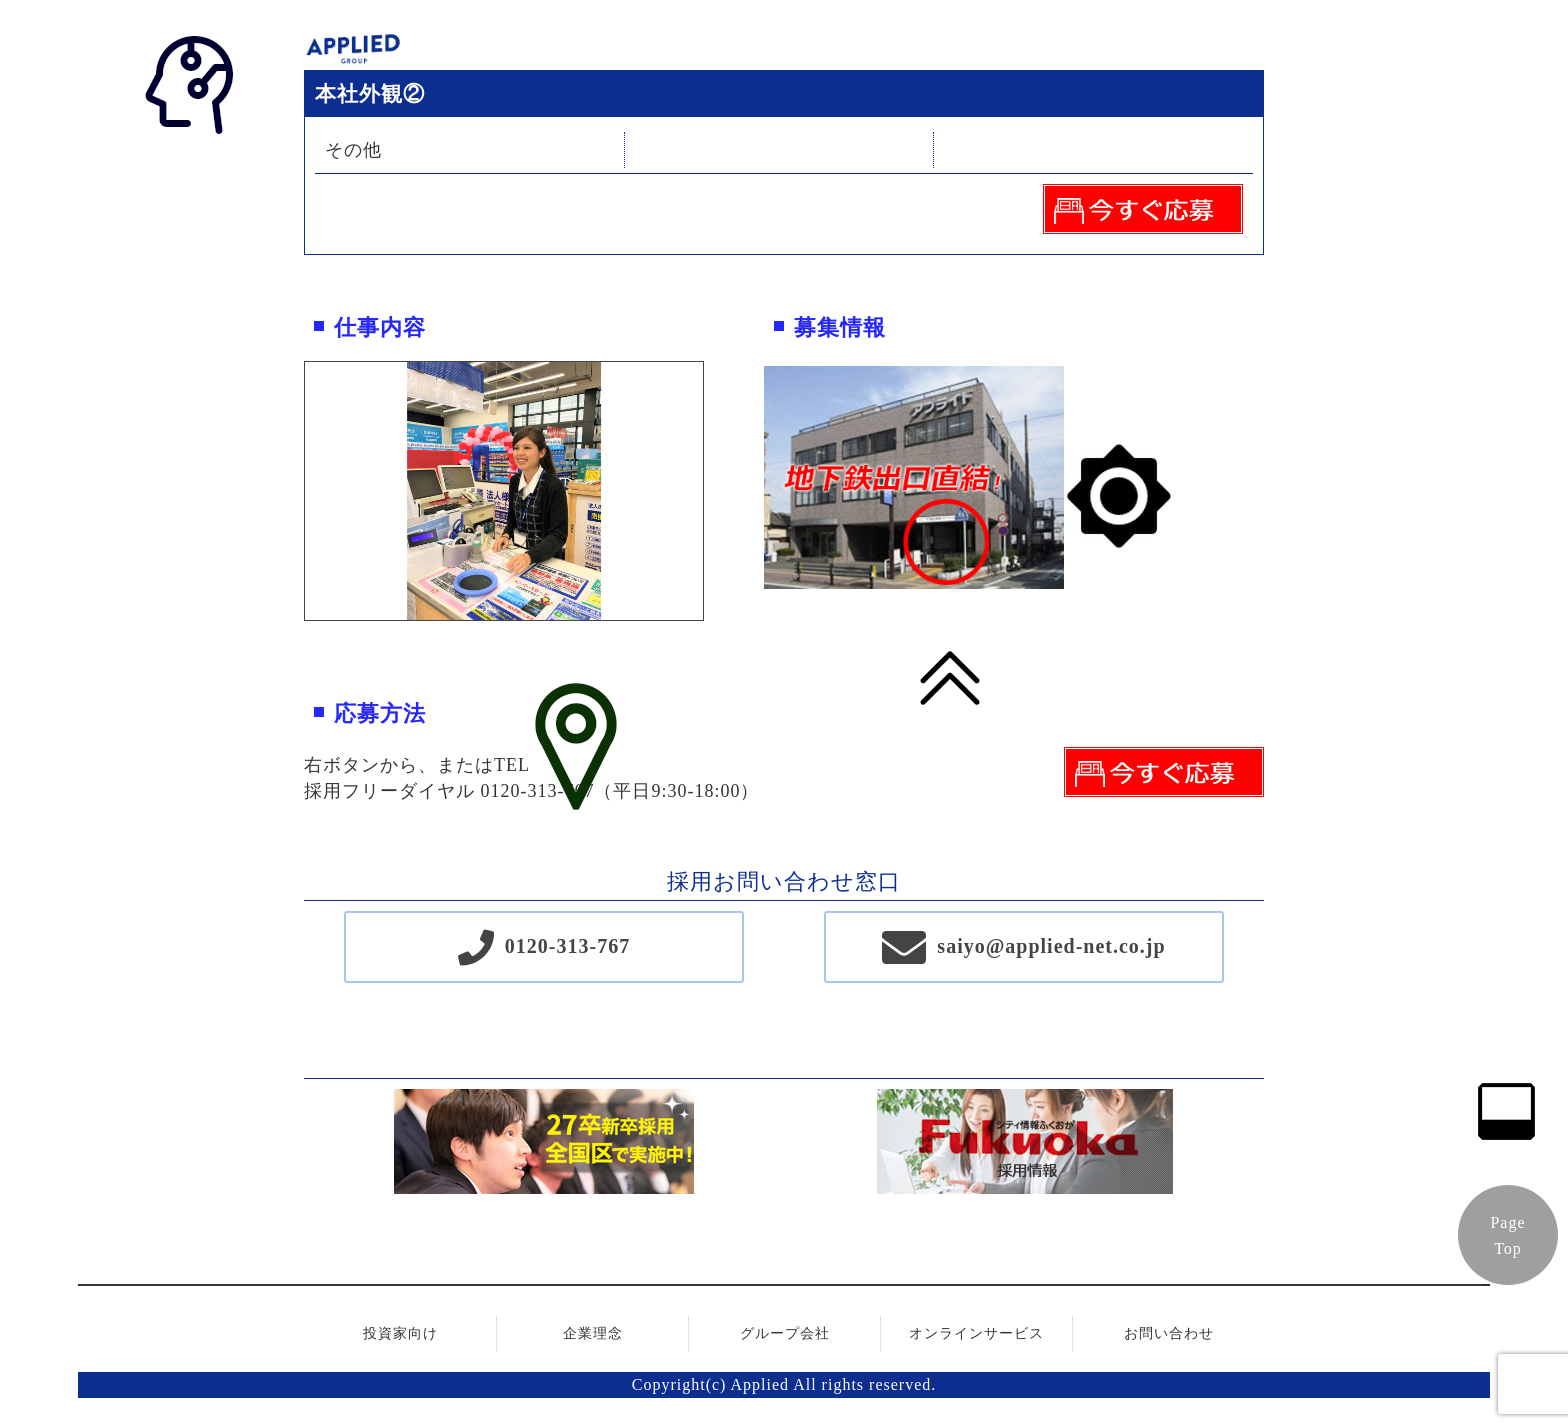 This screenshot has height=1428, width=1568. I want to click on adjust screen brightness settings, so click(1119, 496).